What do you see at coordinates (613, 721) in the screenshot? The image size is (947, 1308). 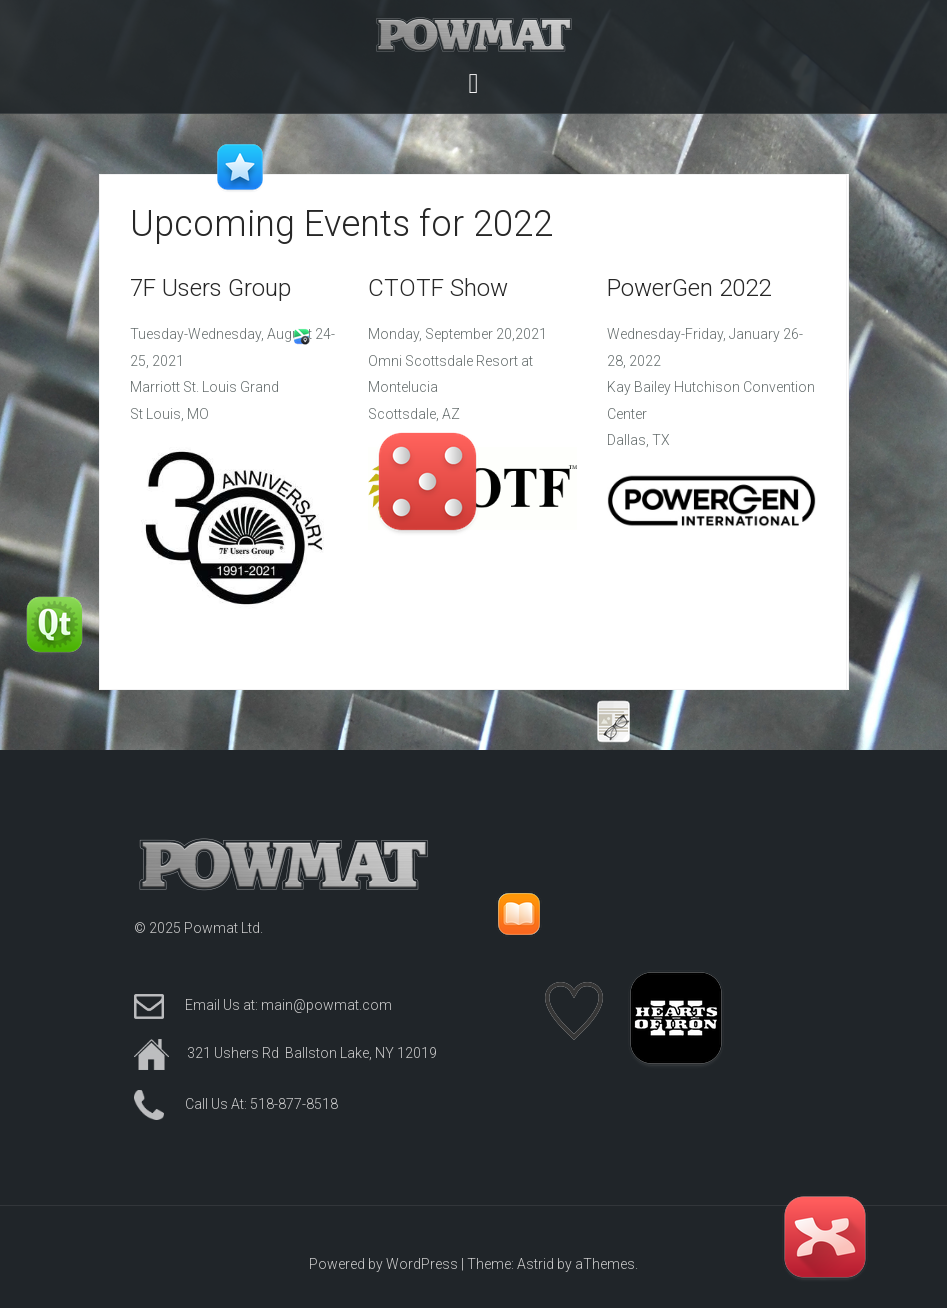 I see `open the documents app` at bounding box center [613, 721].